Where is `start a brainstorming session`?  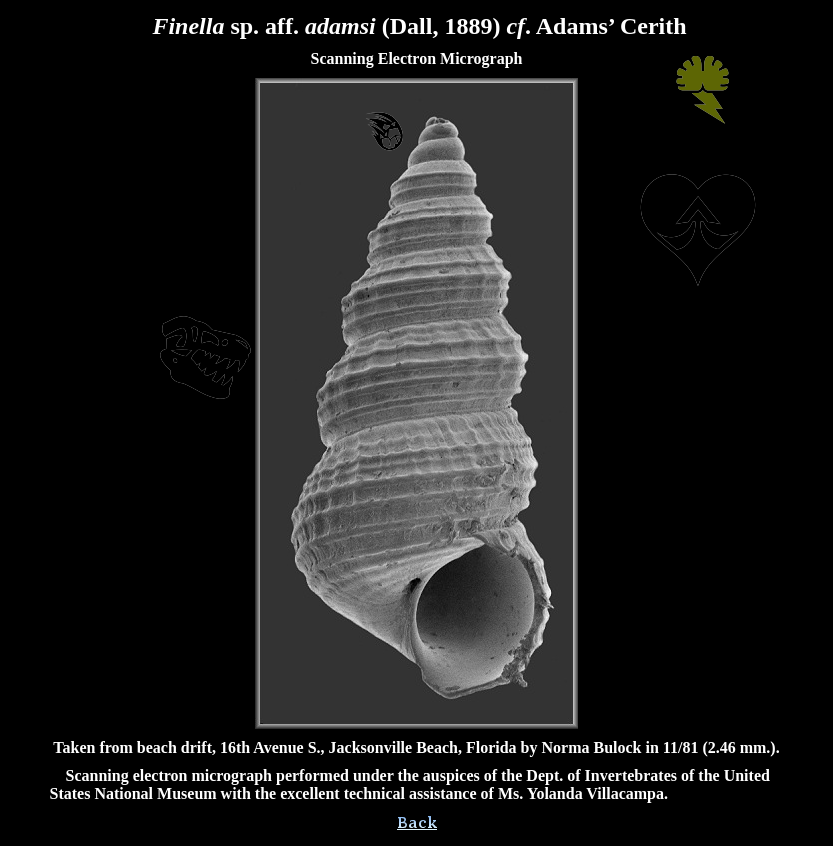
start a brainstorming session is located at coordinates (702, 89).